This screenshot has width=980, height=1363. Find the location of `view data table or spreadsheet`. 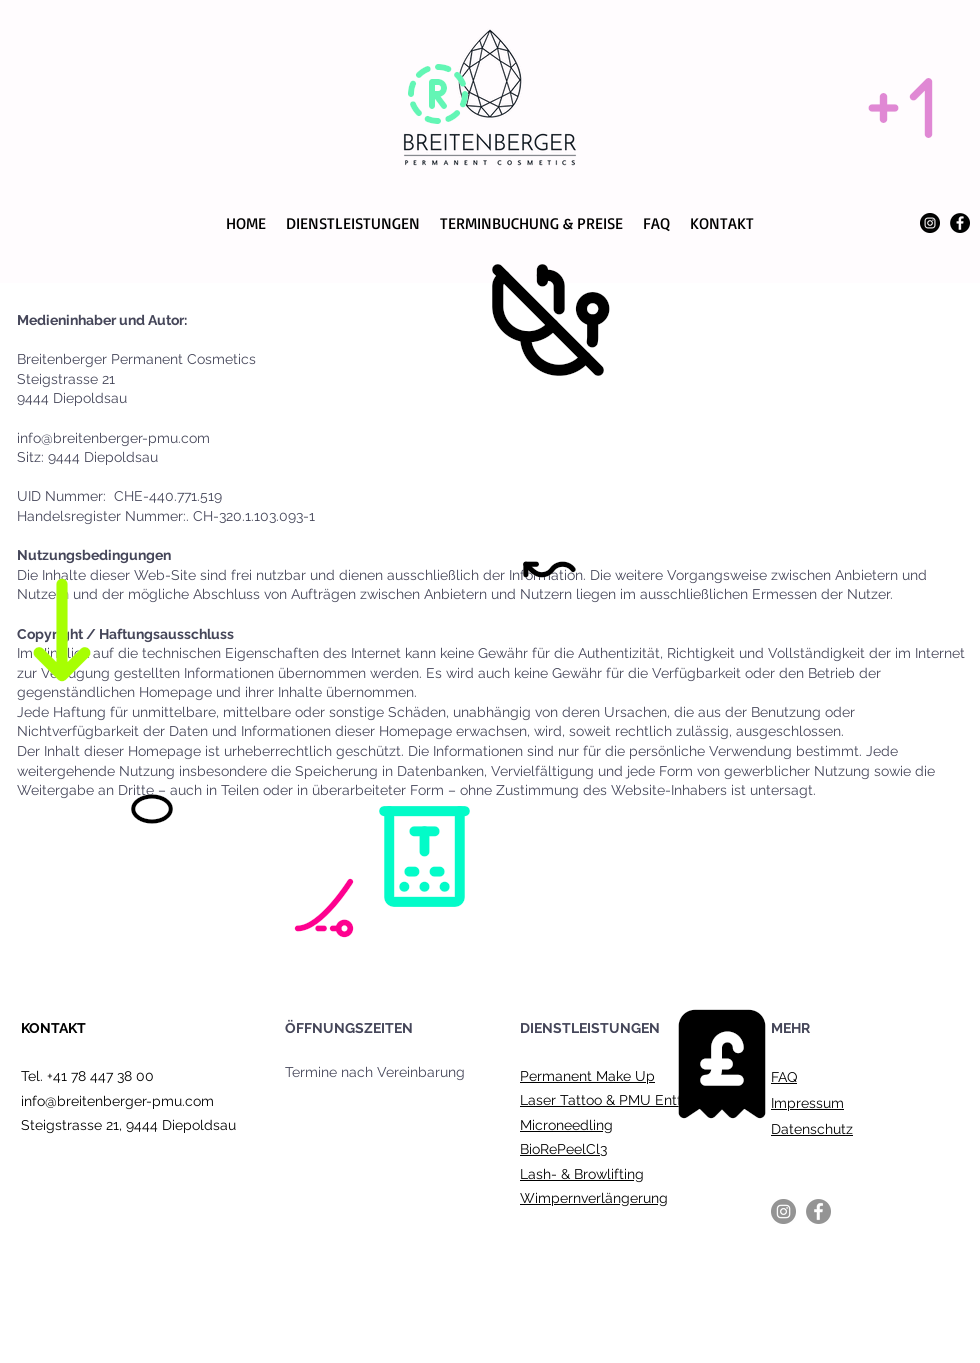

view data table or spreadsheet is located at coordinates (424, 856).